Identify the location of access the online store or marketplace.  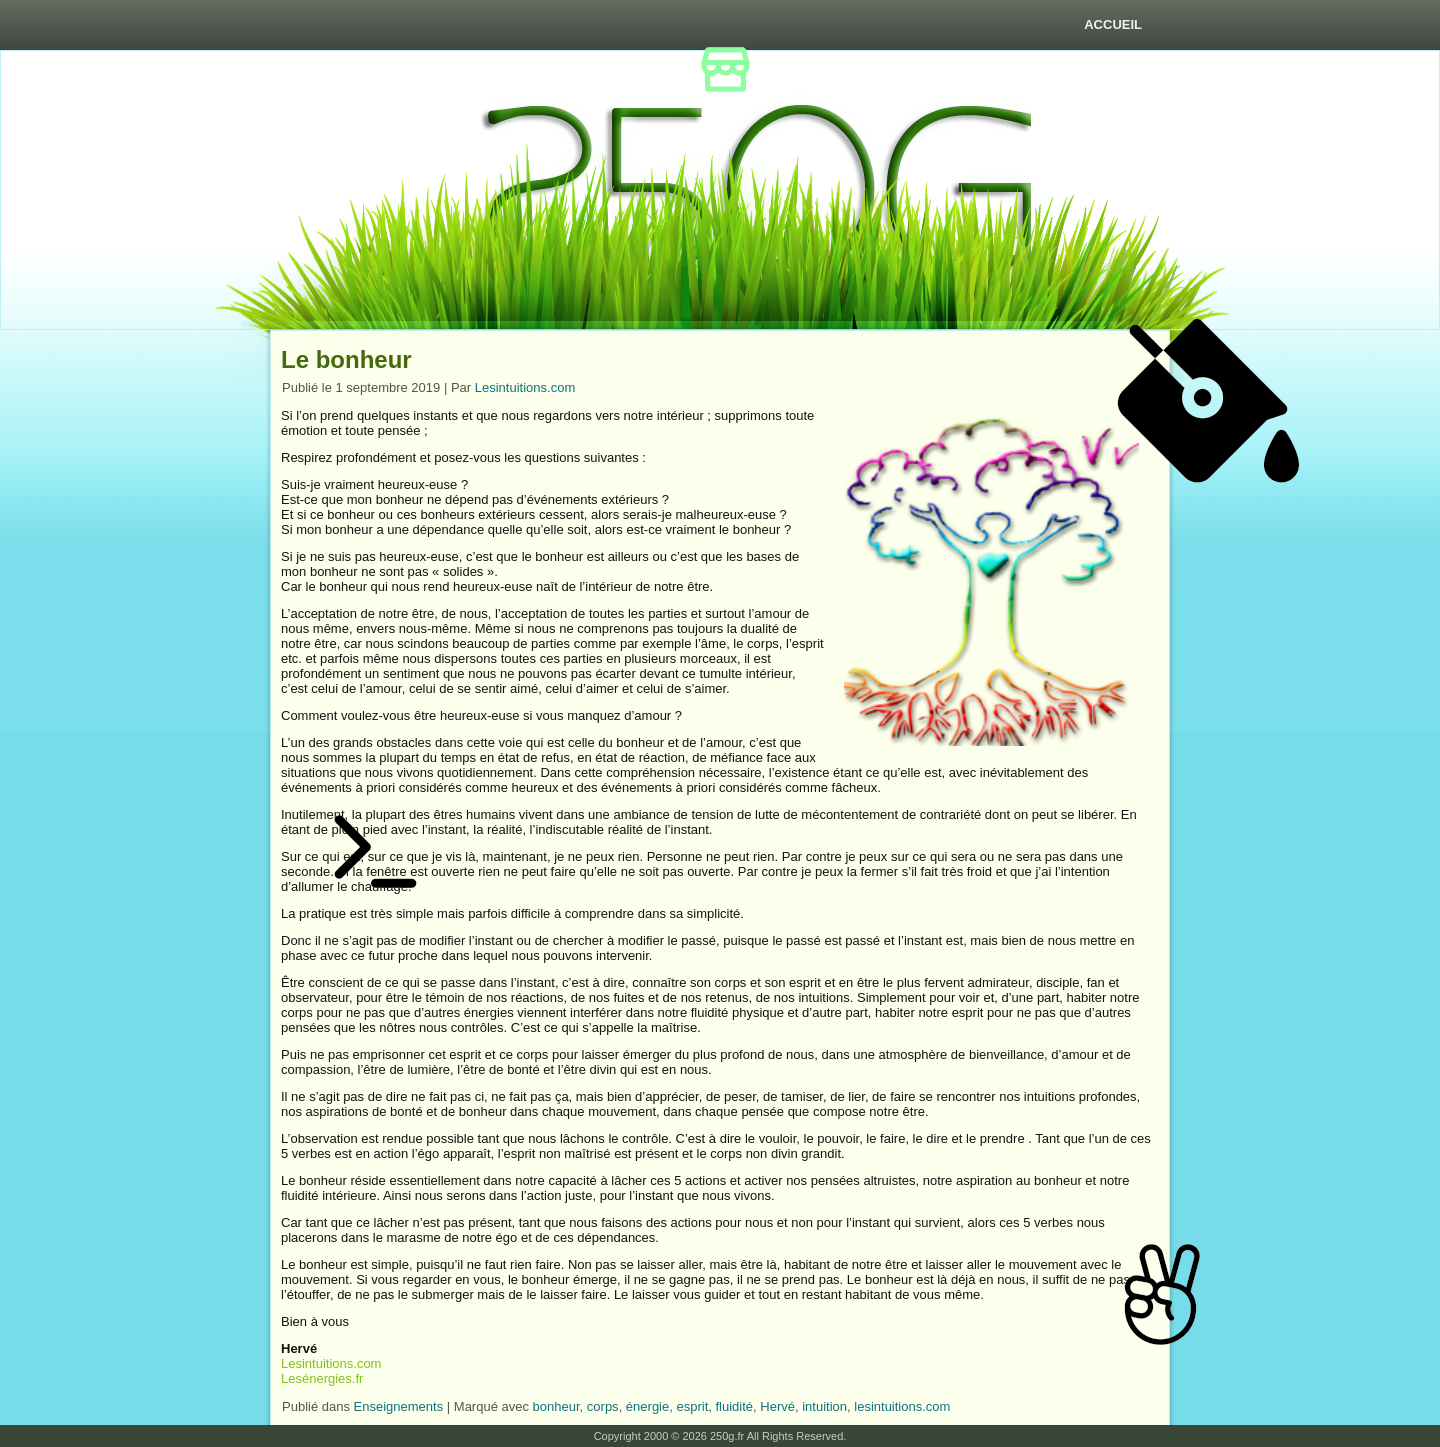
(725, 69).